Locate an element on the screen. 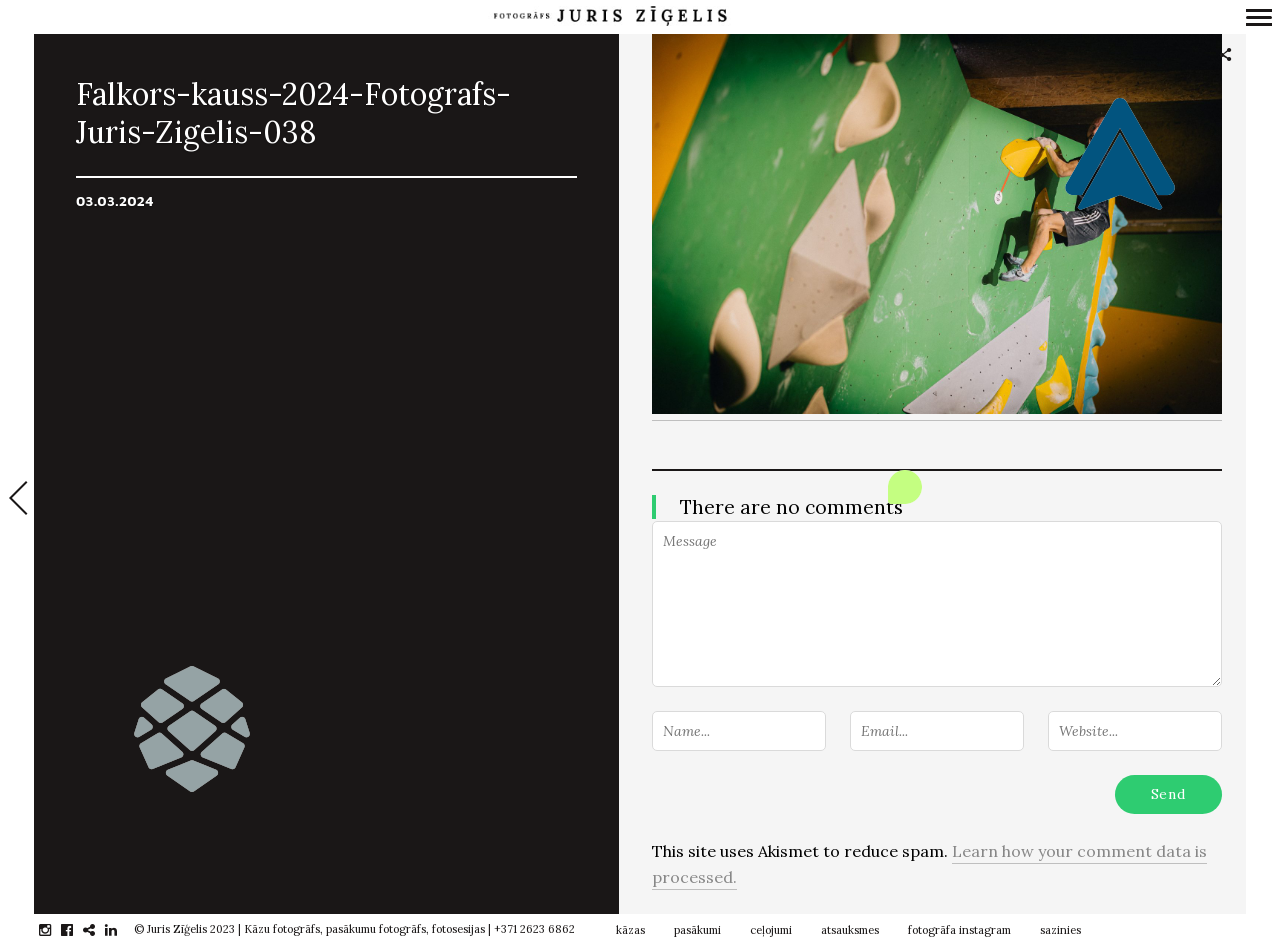  open android auto app is located at coordinates (1120, 154).